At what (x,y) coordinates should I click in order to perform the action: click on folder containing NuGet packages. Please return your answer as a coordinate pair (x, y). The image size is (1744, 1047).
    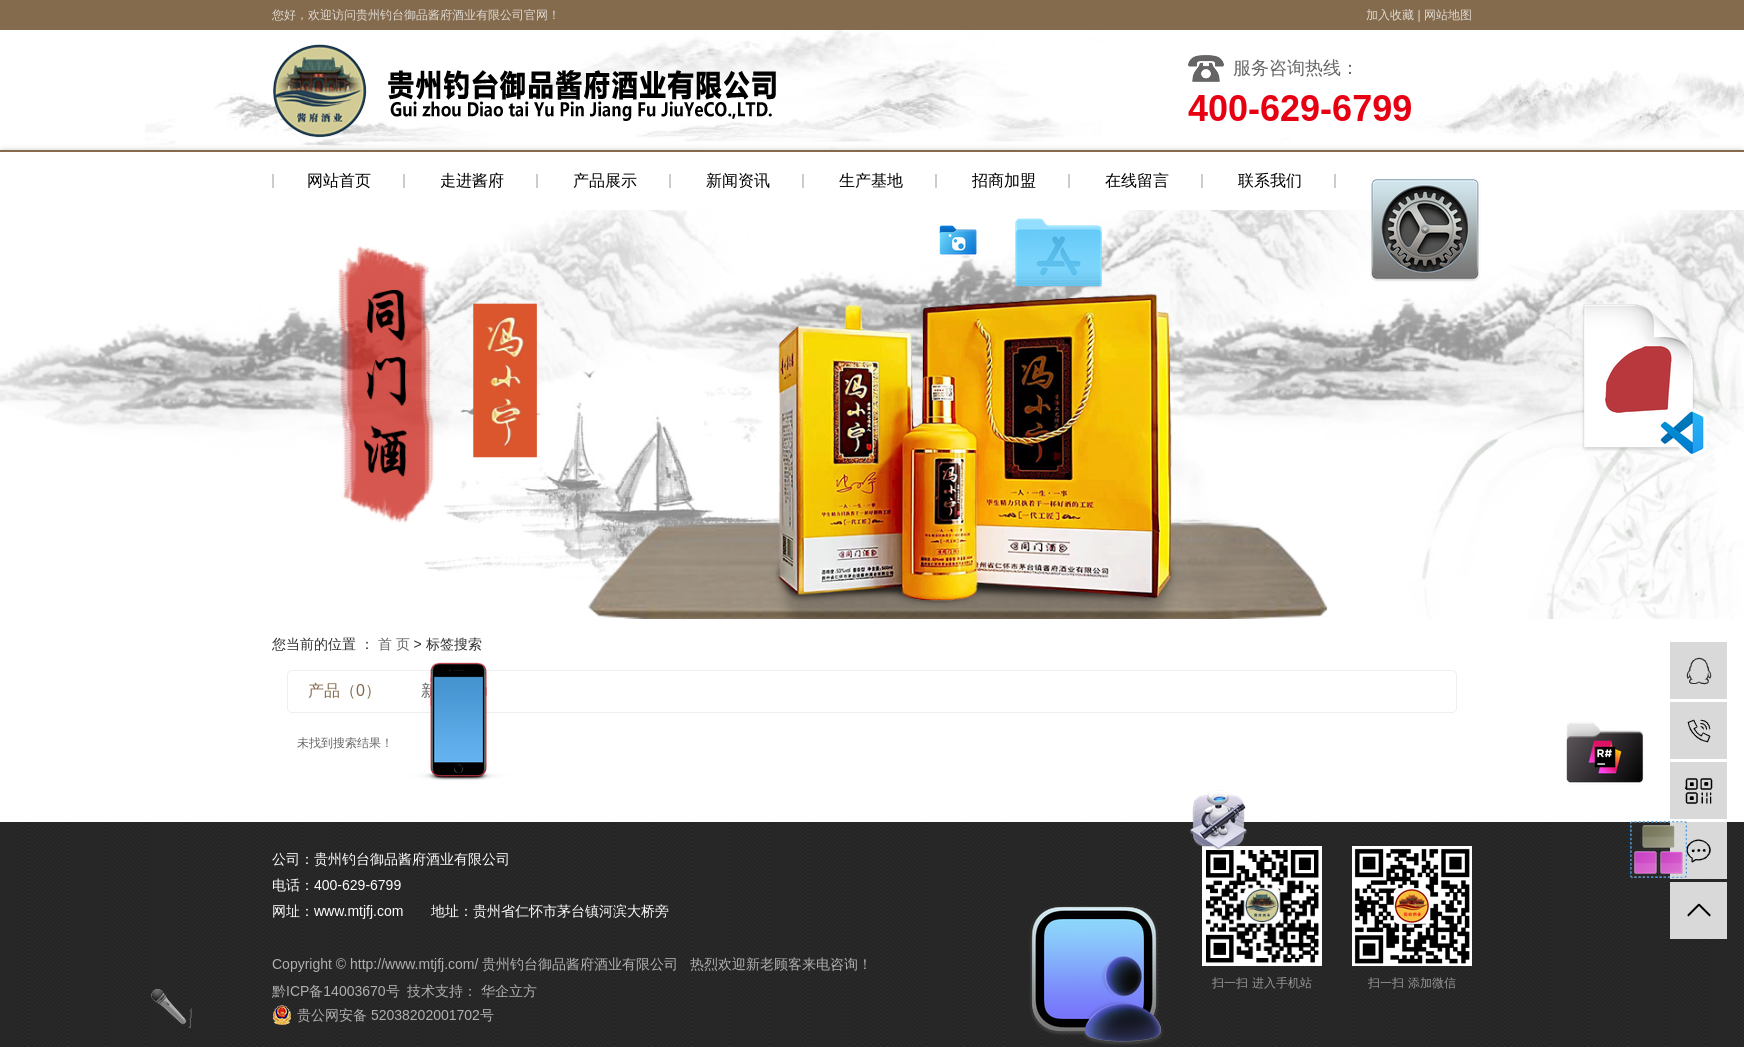
    Looking at the image, I should click on (958, 241).